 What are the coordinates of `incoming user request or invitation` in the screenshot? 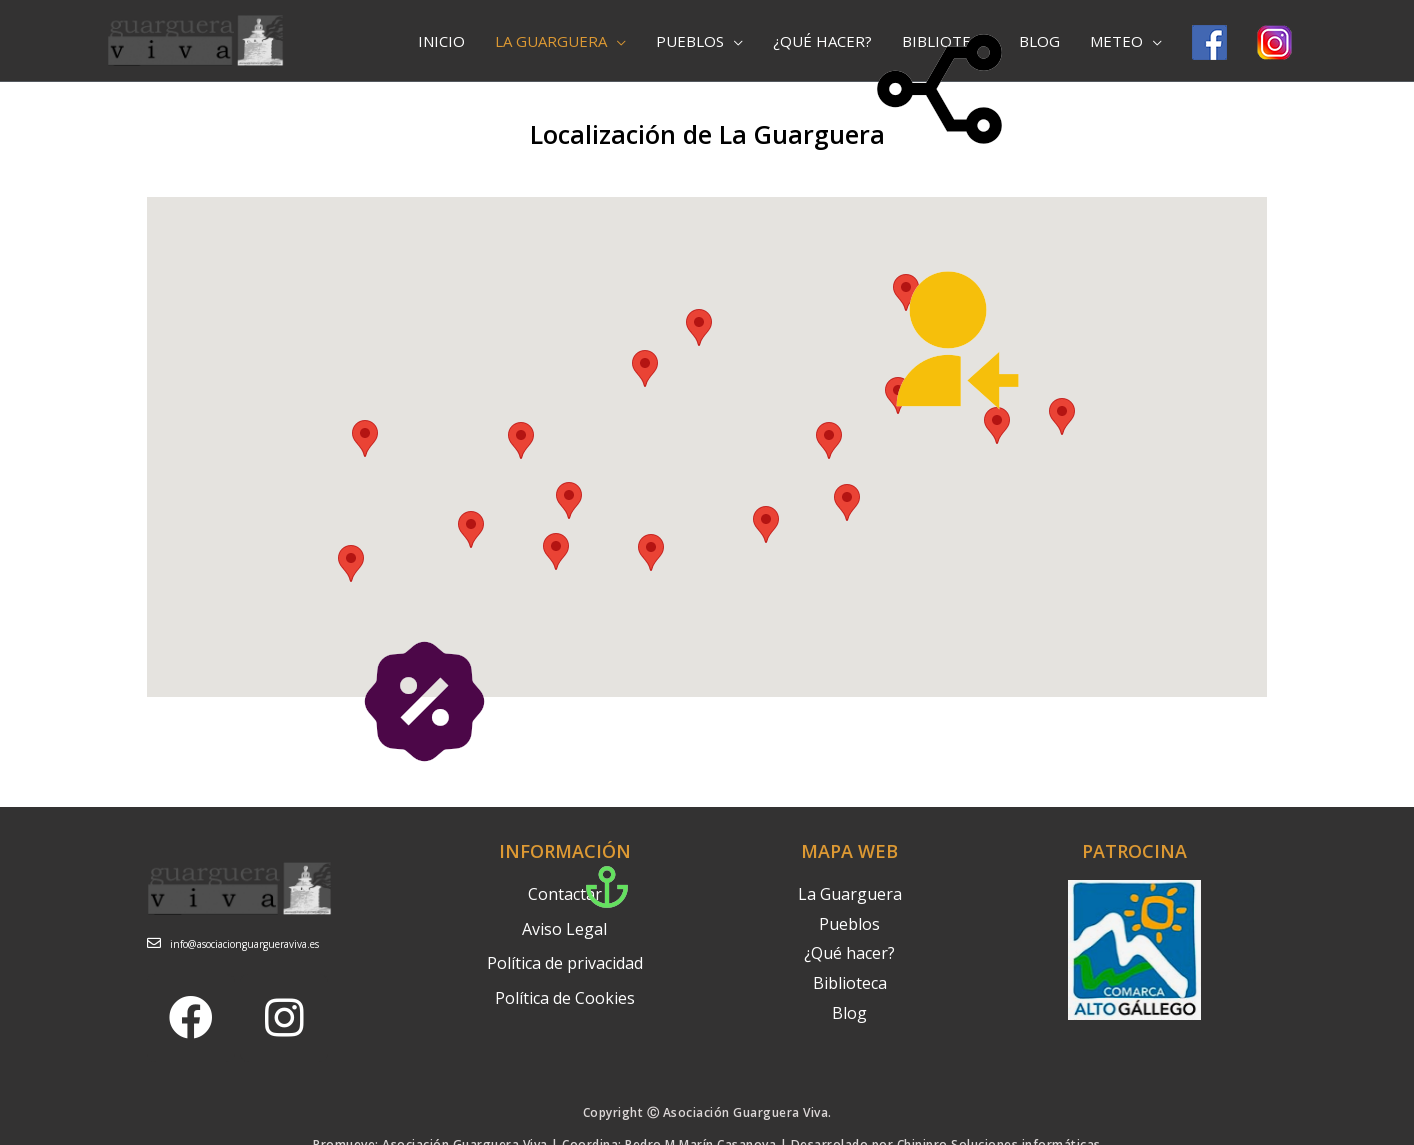 It's located at (948, 342).